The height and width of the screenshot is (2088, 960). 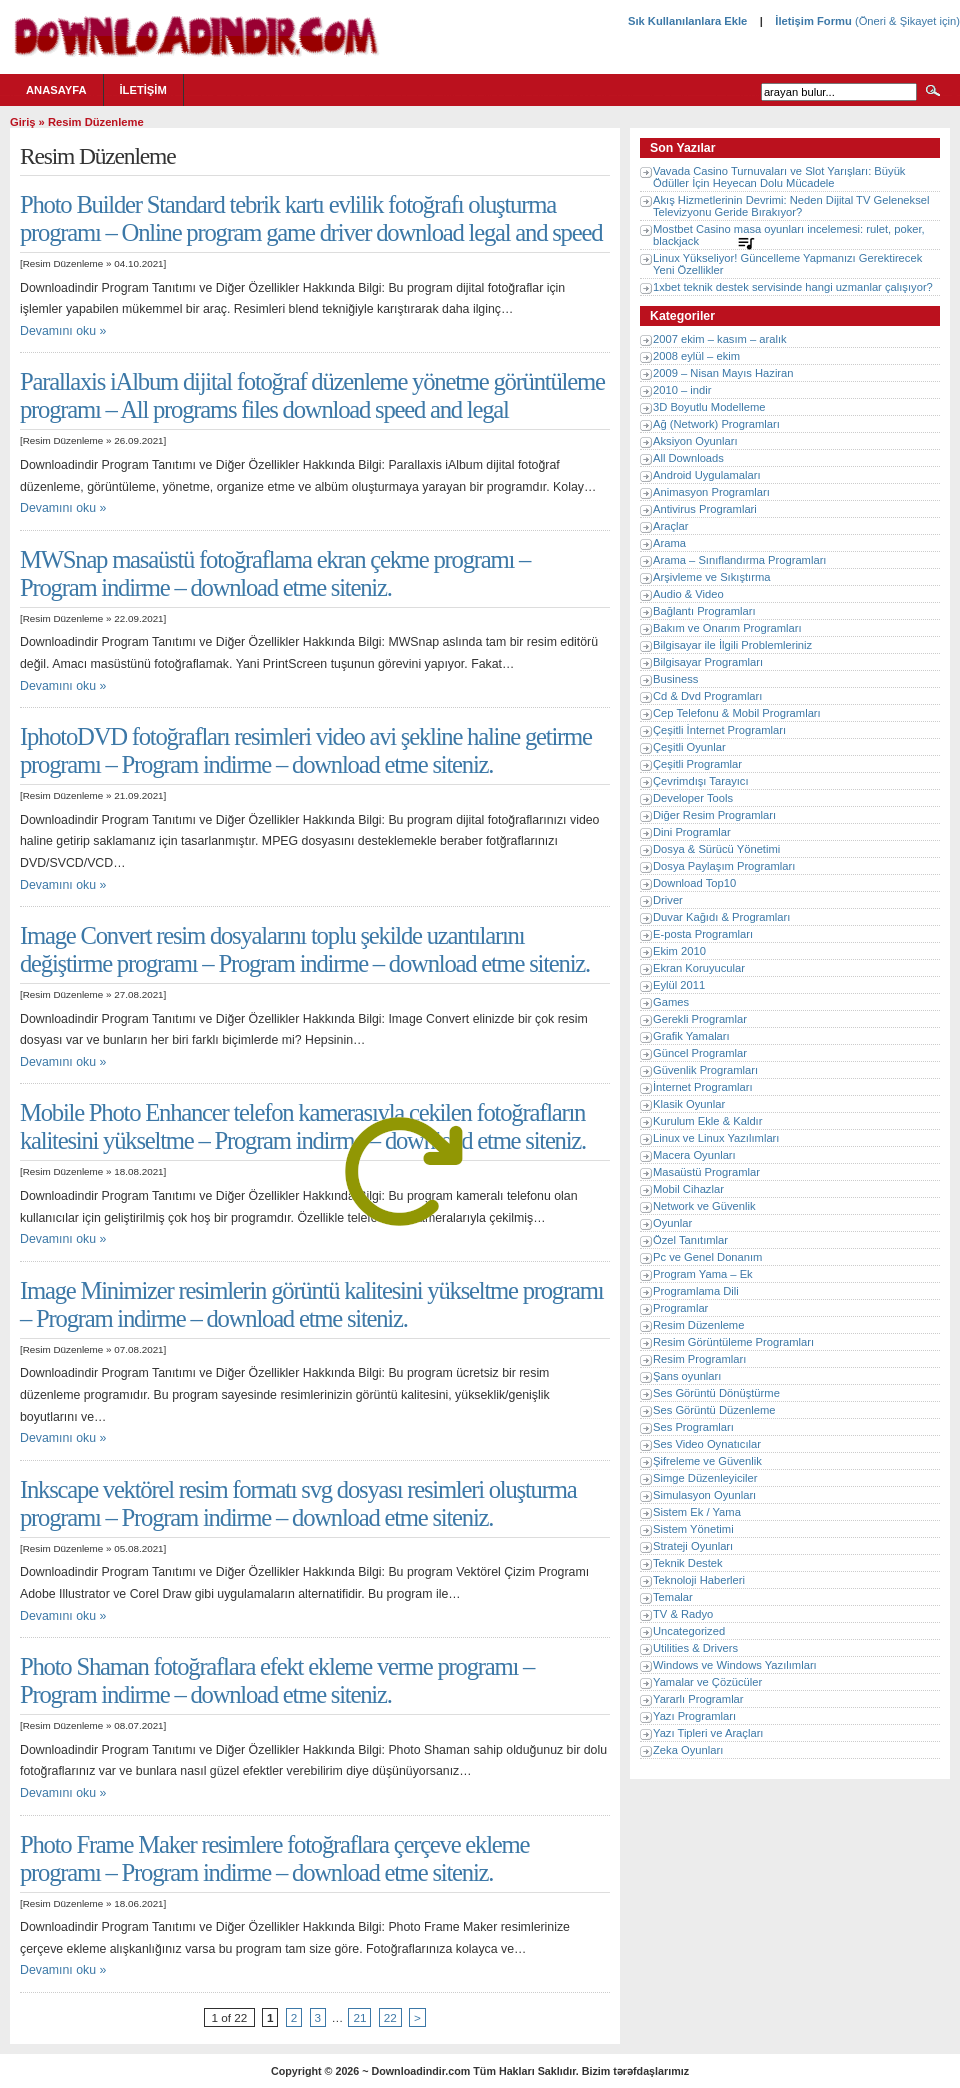 What do you see at coordinates (746, 243) in the screenshot?
I see `view music queue or playlist` at bounding box center [746, 243].